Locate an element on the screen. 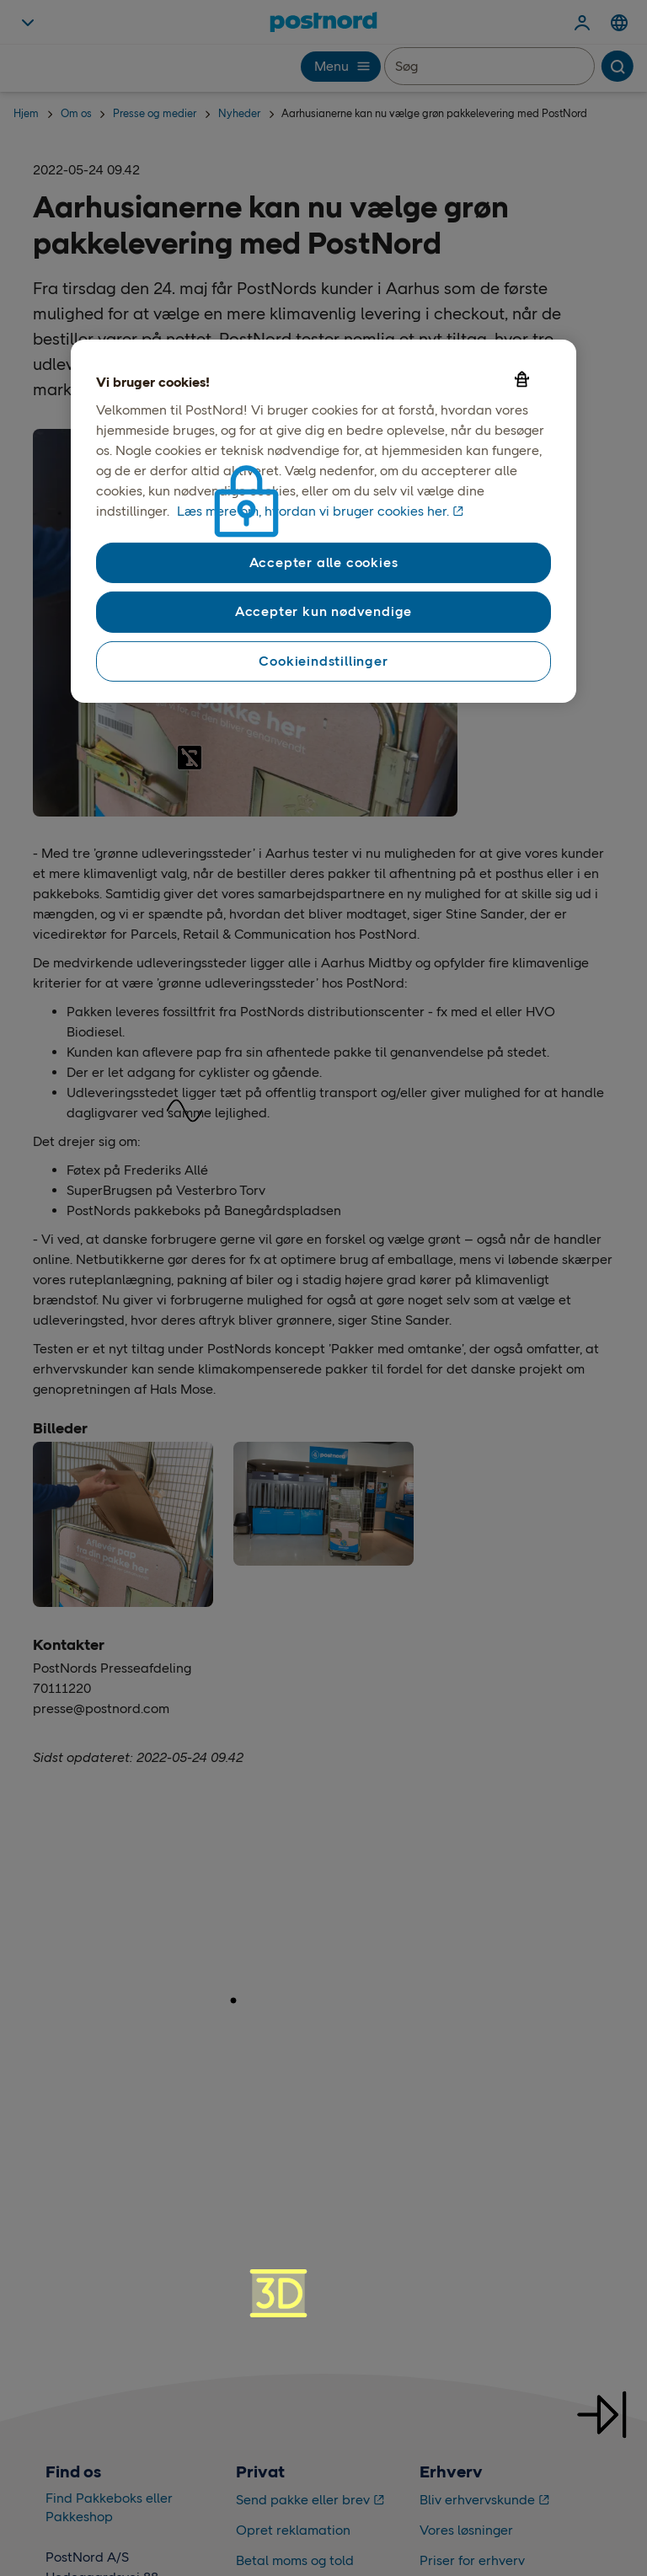 Image resolution: width=647 pixels, height=2576 pixels. access website accessibility or guidance features is located at coordinates (521, 379).